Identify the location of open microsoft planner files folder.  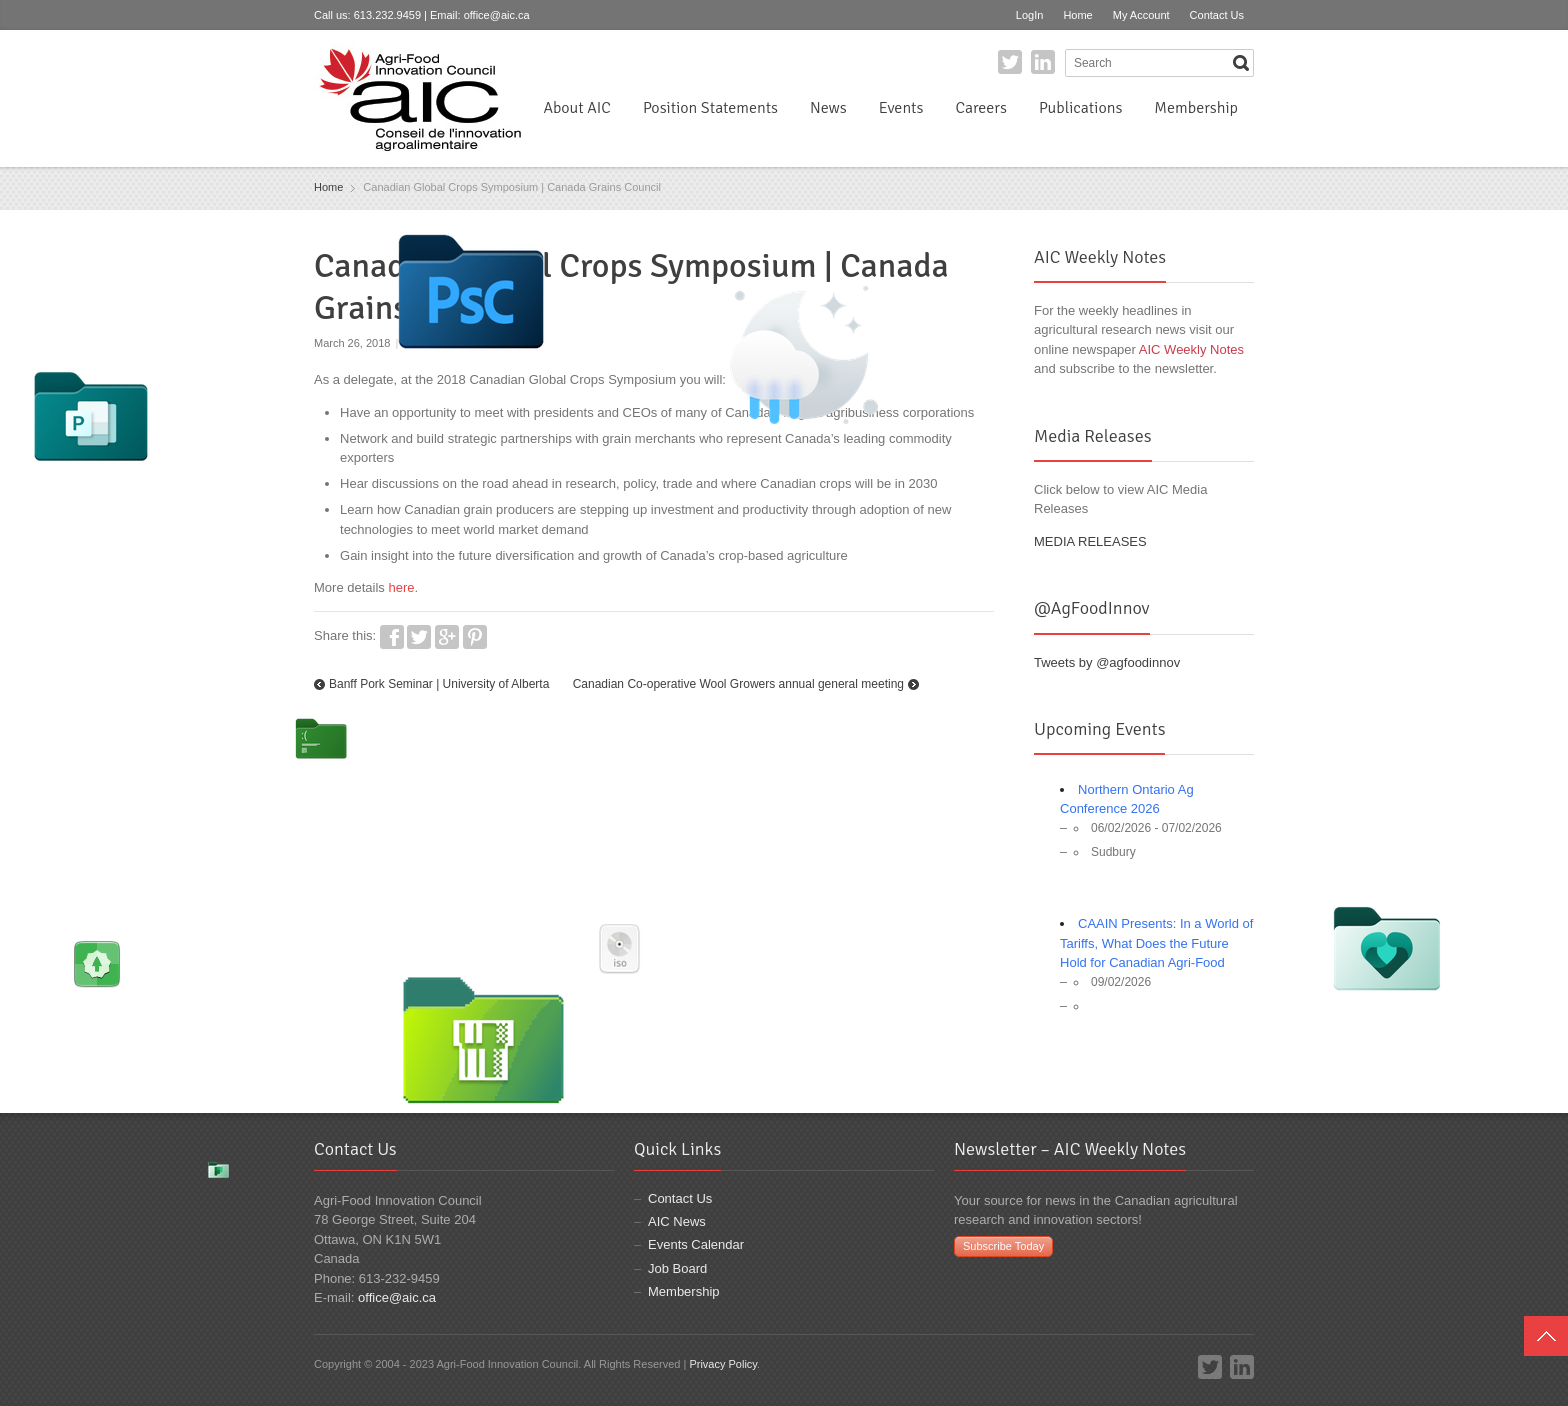
(218, 1170).